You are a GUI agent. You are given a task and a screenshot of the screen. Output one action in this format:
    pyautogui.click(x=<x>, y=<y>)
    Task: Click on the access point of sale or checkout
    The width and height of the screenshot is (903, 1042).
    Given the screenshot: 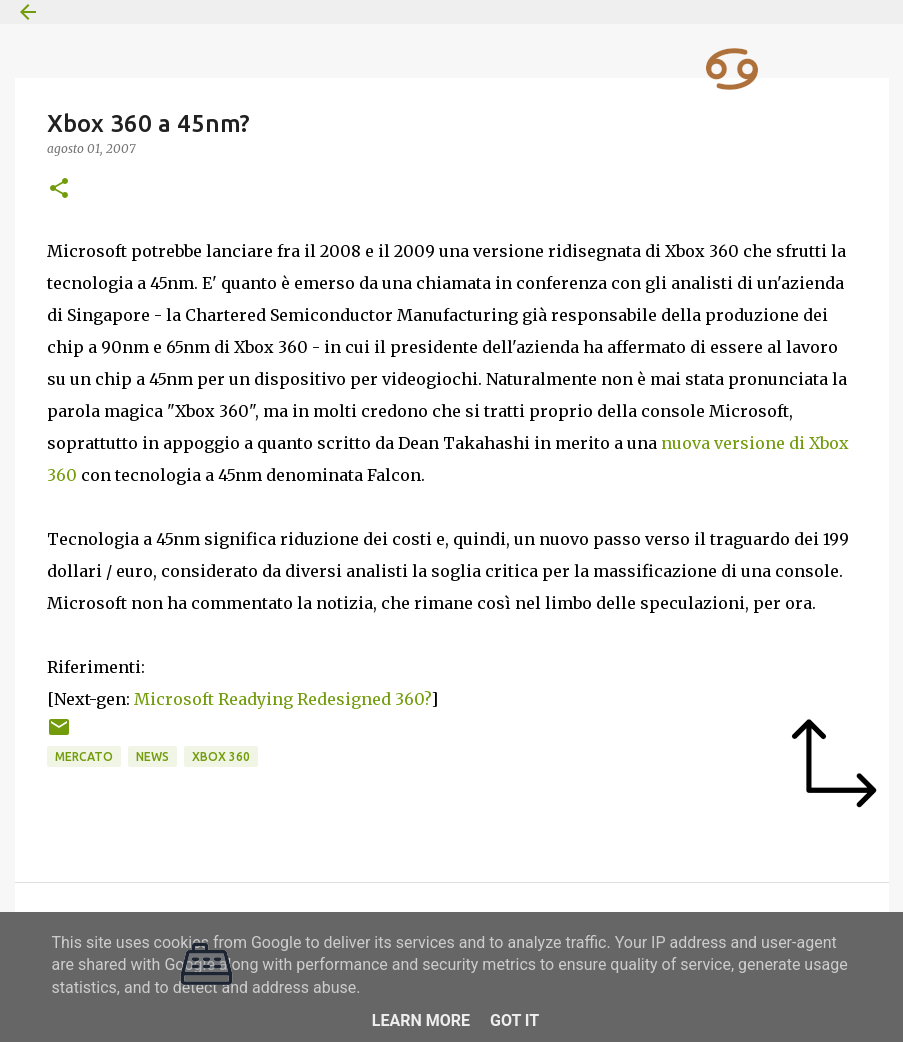 What is the action you would take?
    pyautogui.click(x=206, y=966)
    